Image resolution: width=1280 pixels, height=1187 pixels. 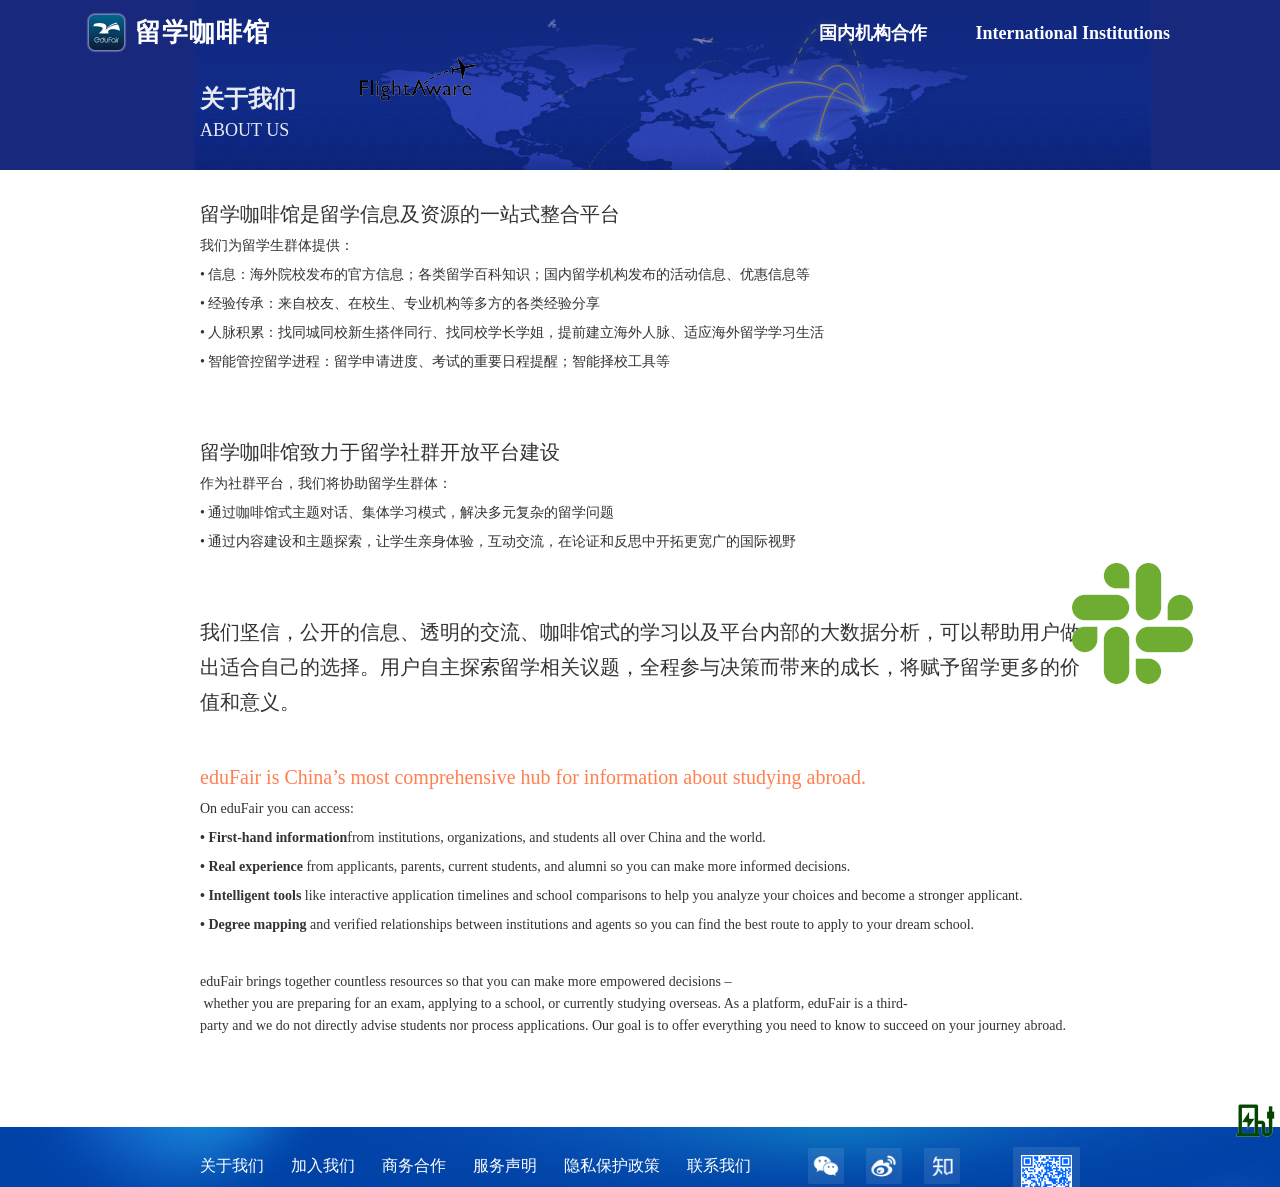 I want to click on open FlightAware flight tracking app, so click(x=418, y=79).